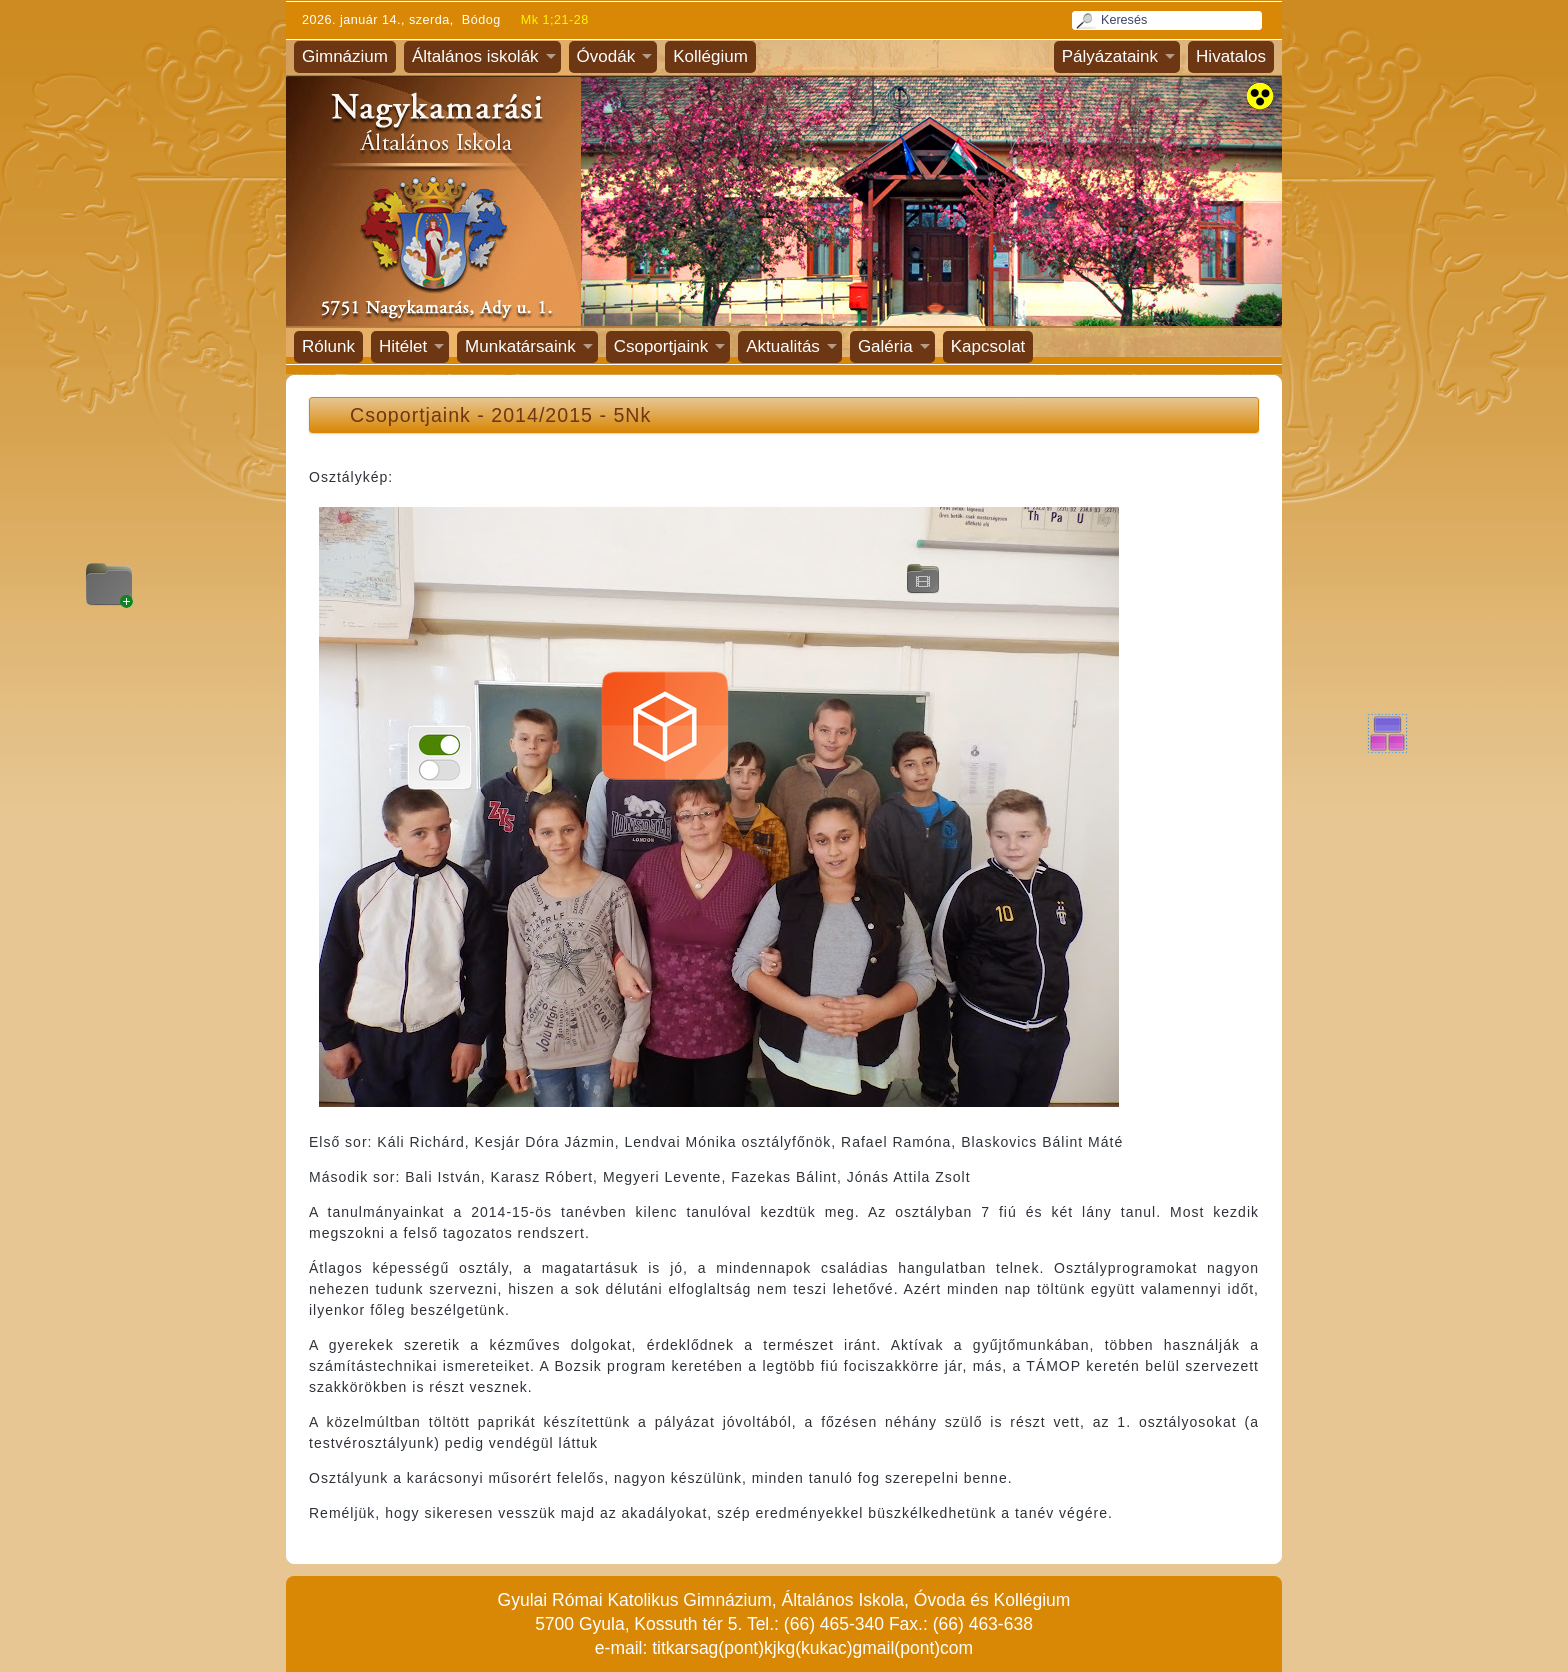 The image size is (1568, 1672). I want to click on create a new folder, so click(109, 584).